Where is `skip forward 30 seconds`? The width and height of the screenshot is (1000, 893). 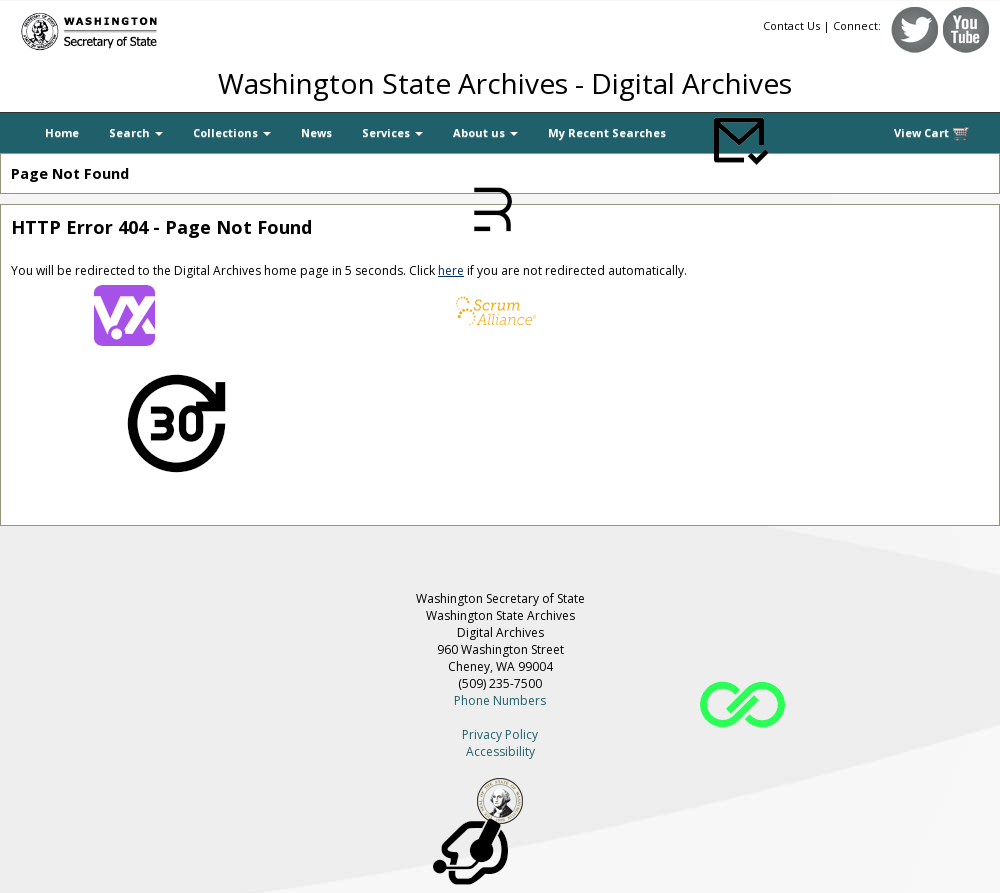 skip forward 30 seconds is located at coordinates (176, 423).